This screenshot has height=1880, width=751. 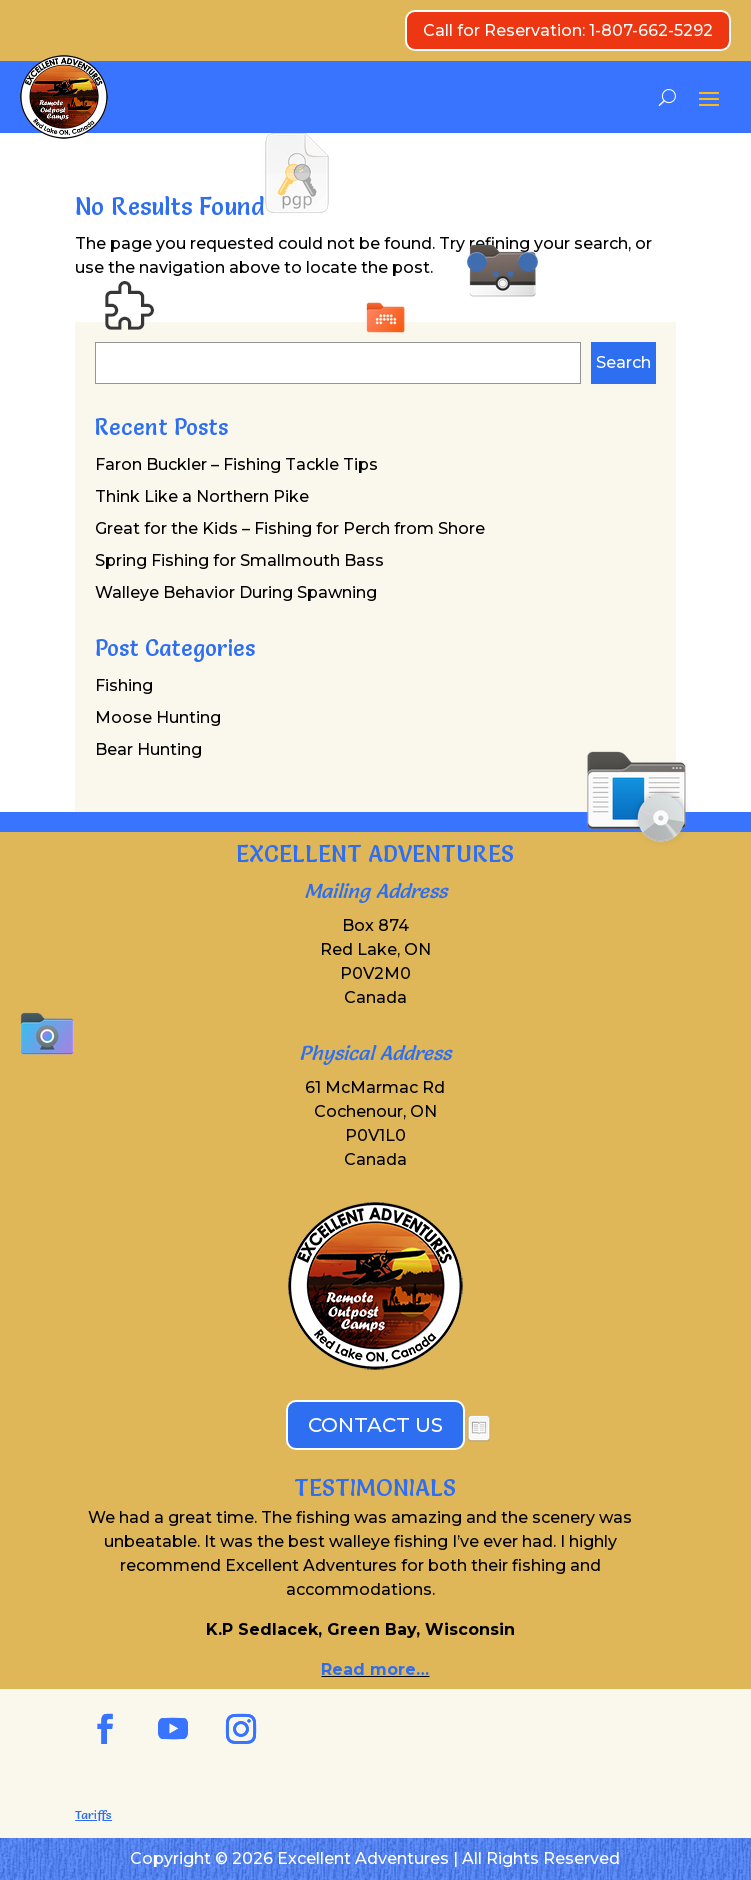 What do you see at coordinates (47, 1035) in the screenshot?
I see `folder containing webcam recordings or video chat files` at bounding box center [47, 1035].